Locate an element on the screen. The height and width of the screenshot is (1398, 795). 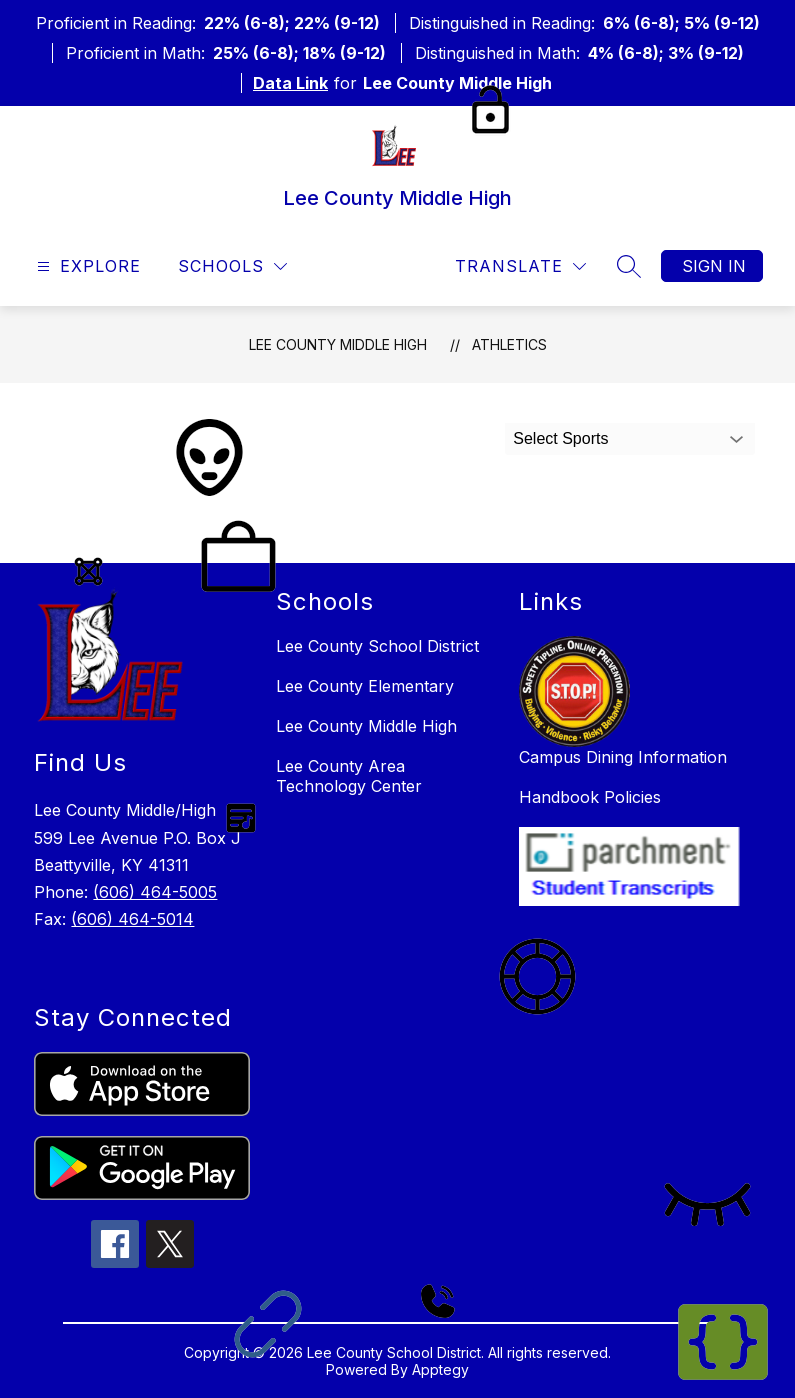
access casino or gambling games is located at coordinates (537, 976).